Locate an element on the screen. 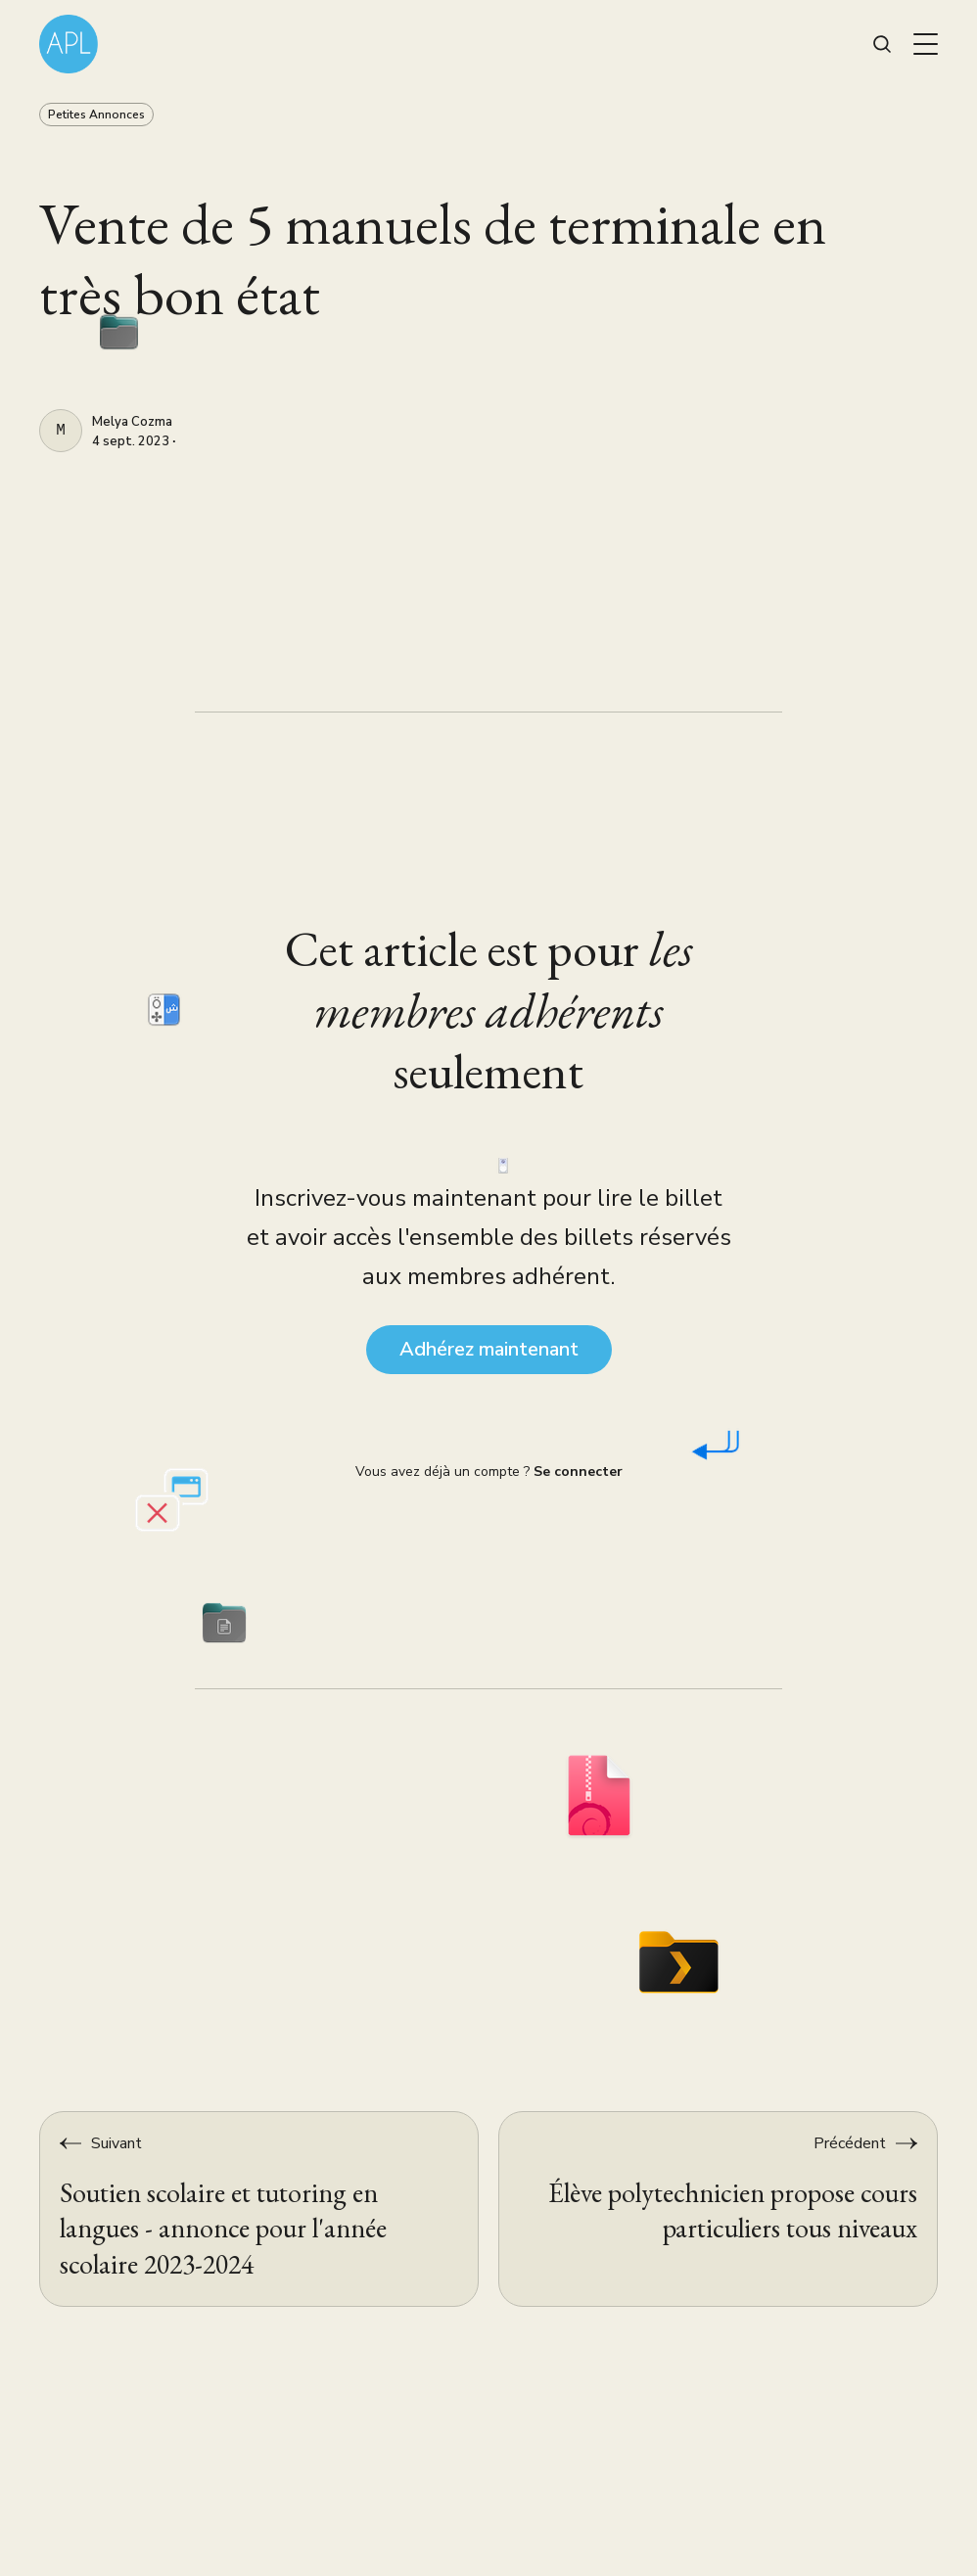 The height and width of the screenshot is (2576, 977). open plex media server files is located at coordinates (678, 1964).